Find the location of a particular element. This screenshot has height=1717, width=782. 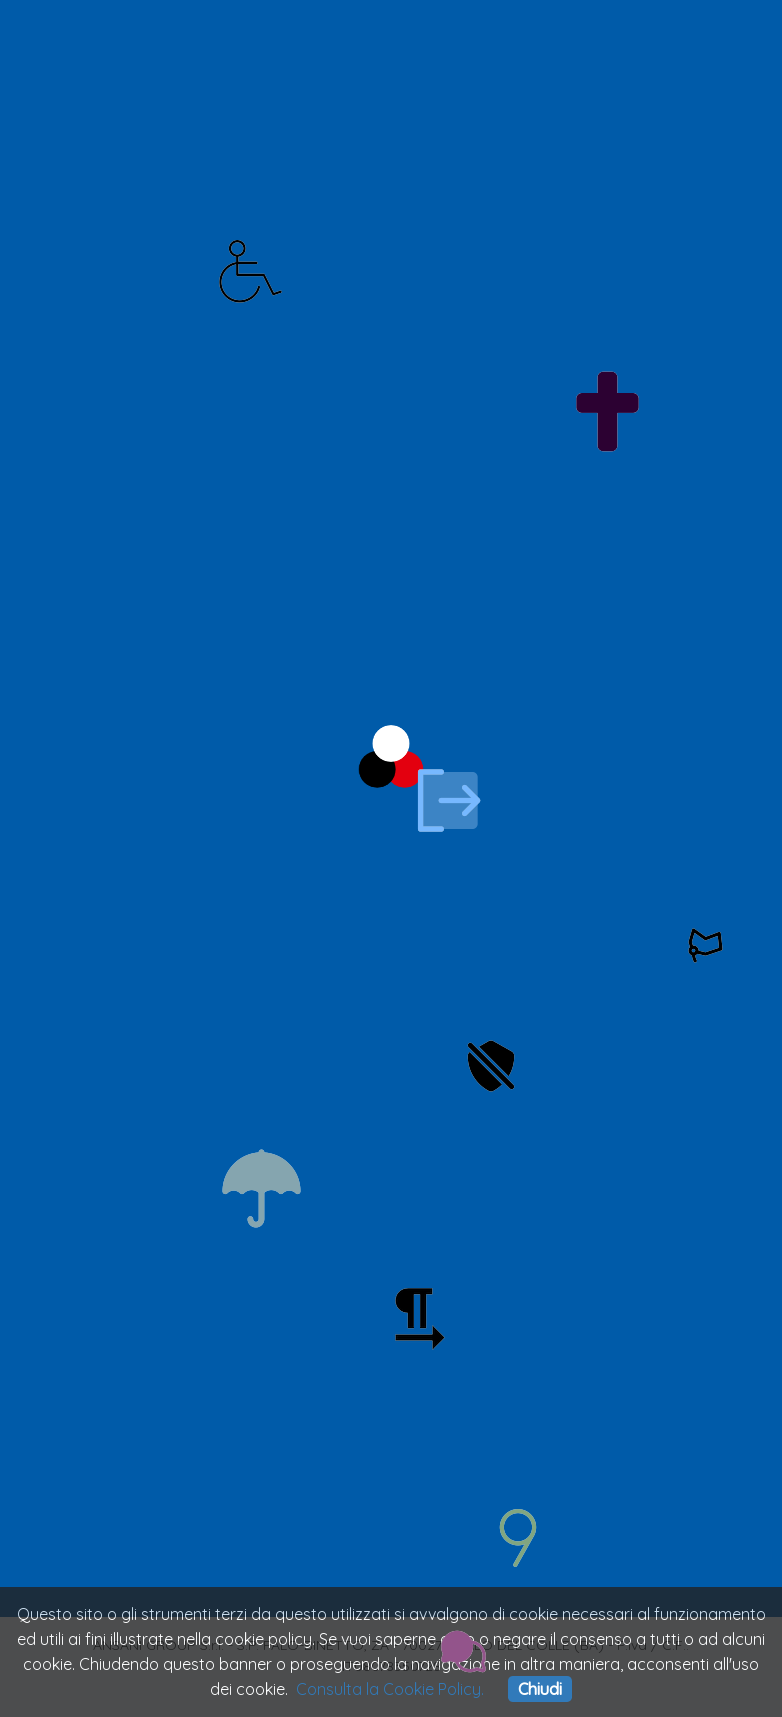

indicates the number nine in a list or sequence is located at coordinates (518, 1538).